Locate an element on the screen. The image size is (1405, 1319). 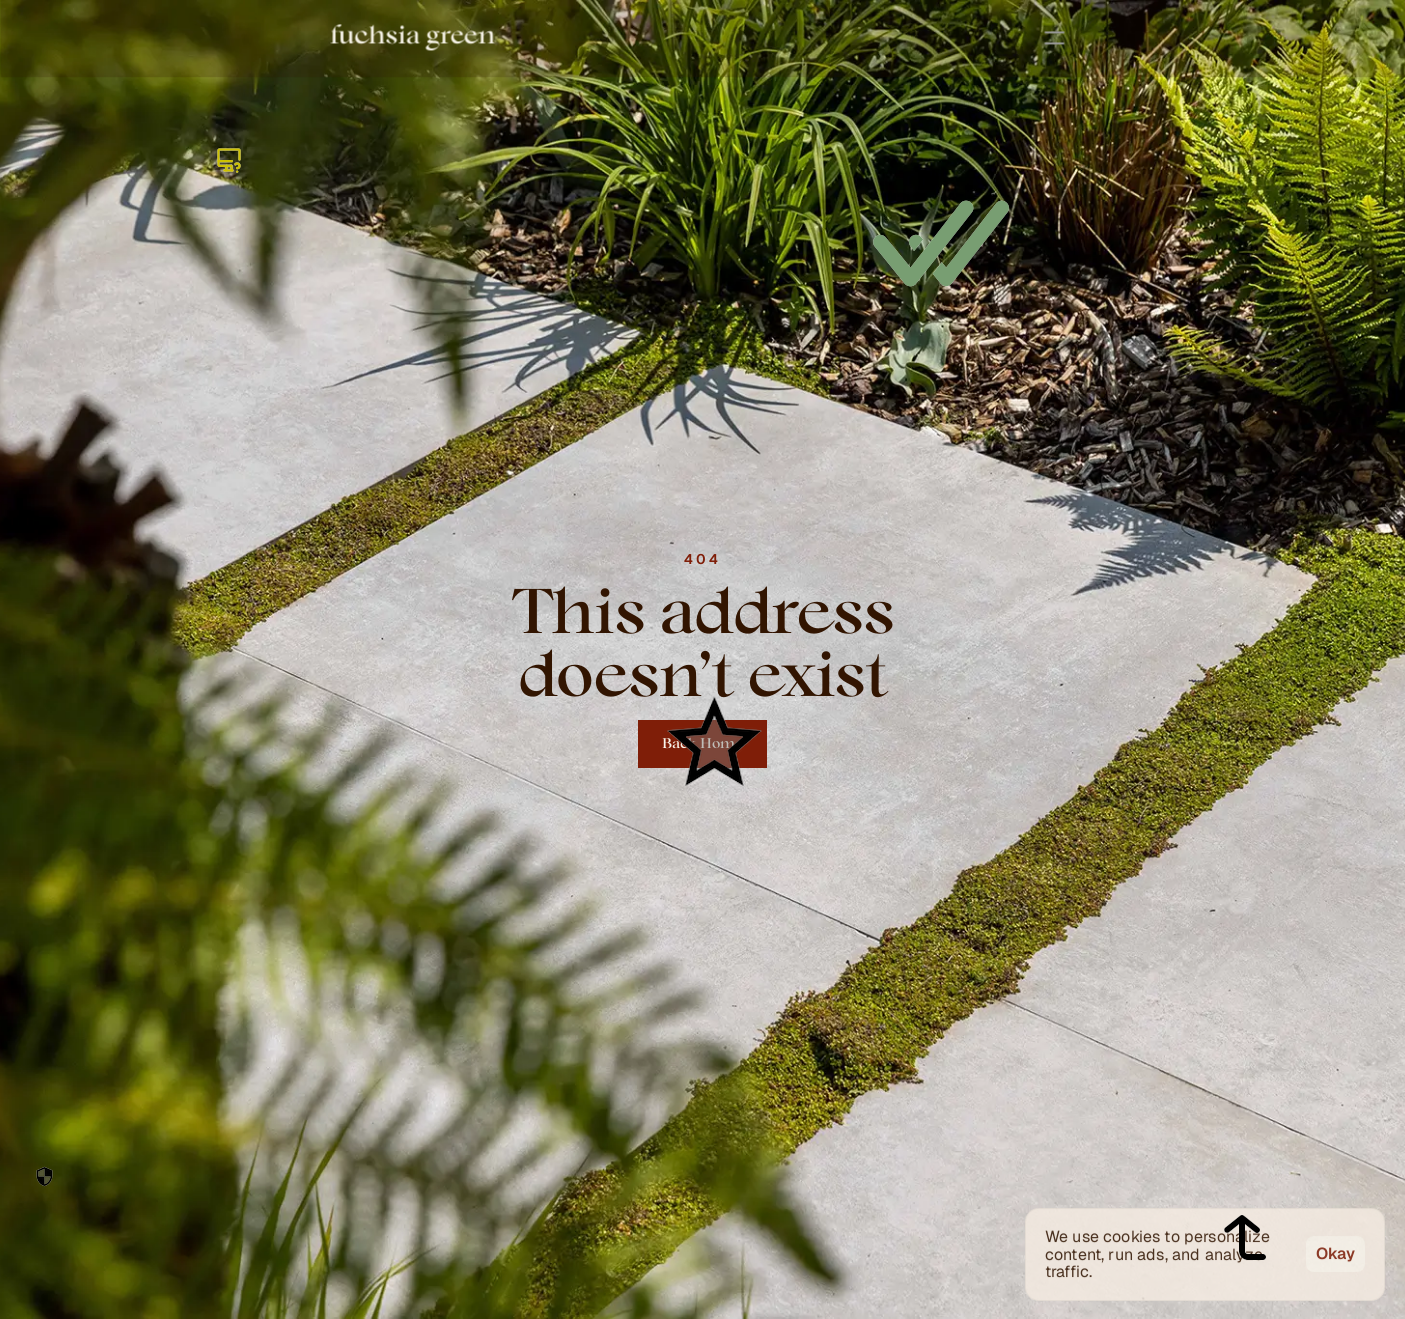
indicates message has been read is located at coordinates (937, 243).